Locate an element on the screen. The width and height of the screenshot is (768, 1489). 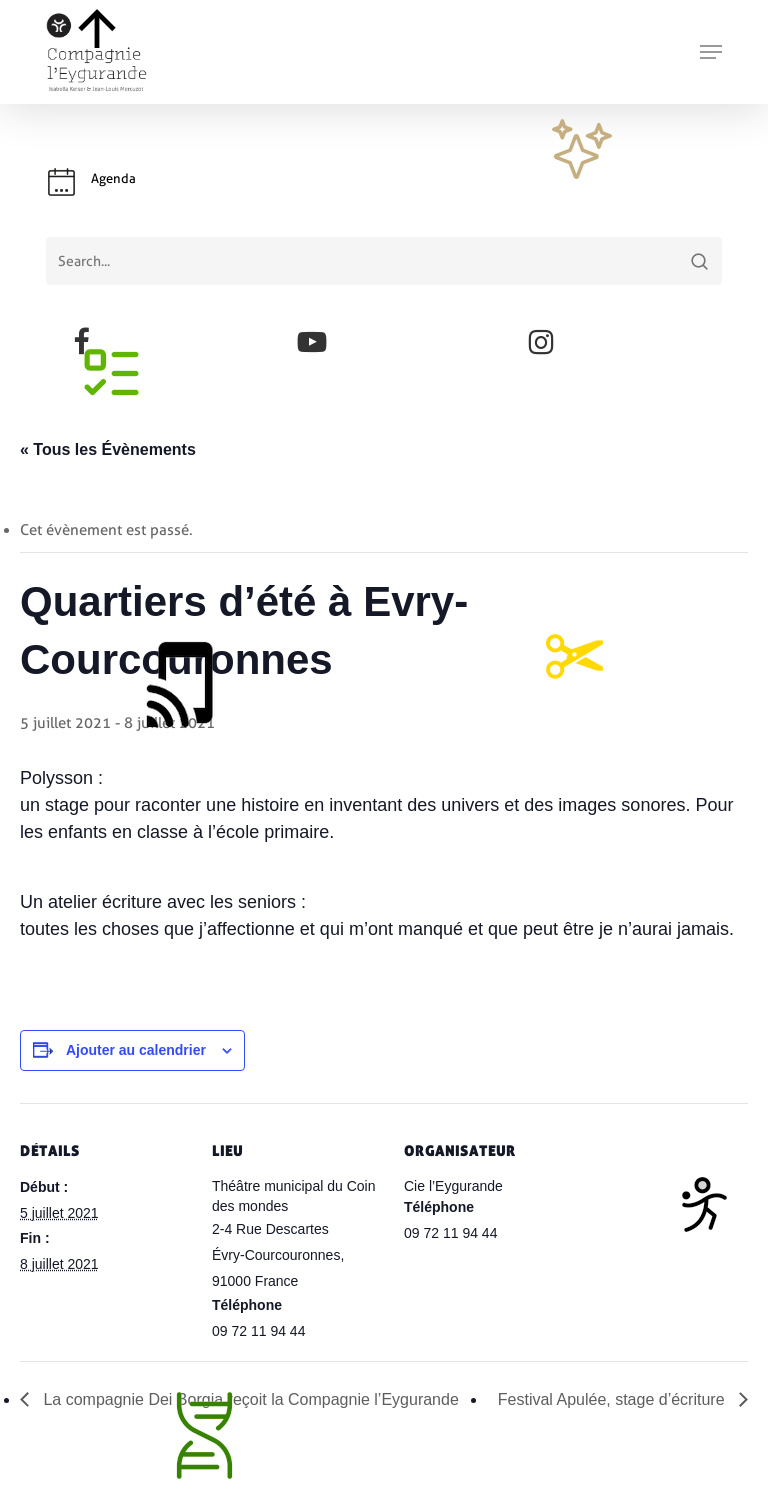
indicates AI-generated or enhanced content is located at coordinates (582, 149).